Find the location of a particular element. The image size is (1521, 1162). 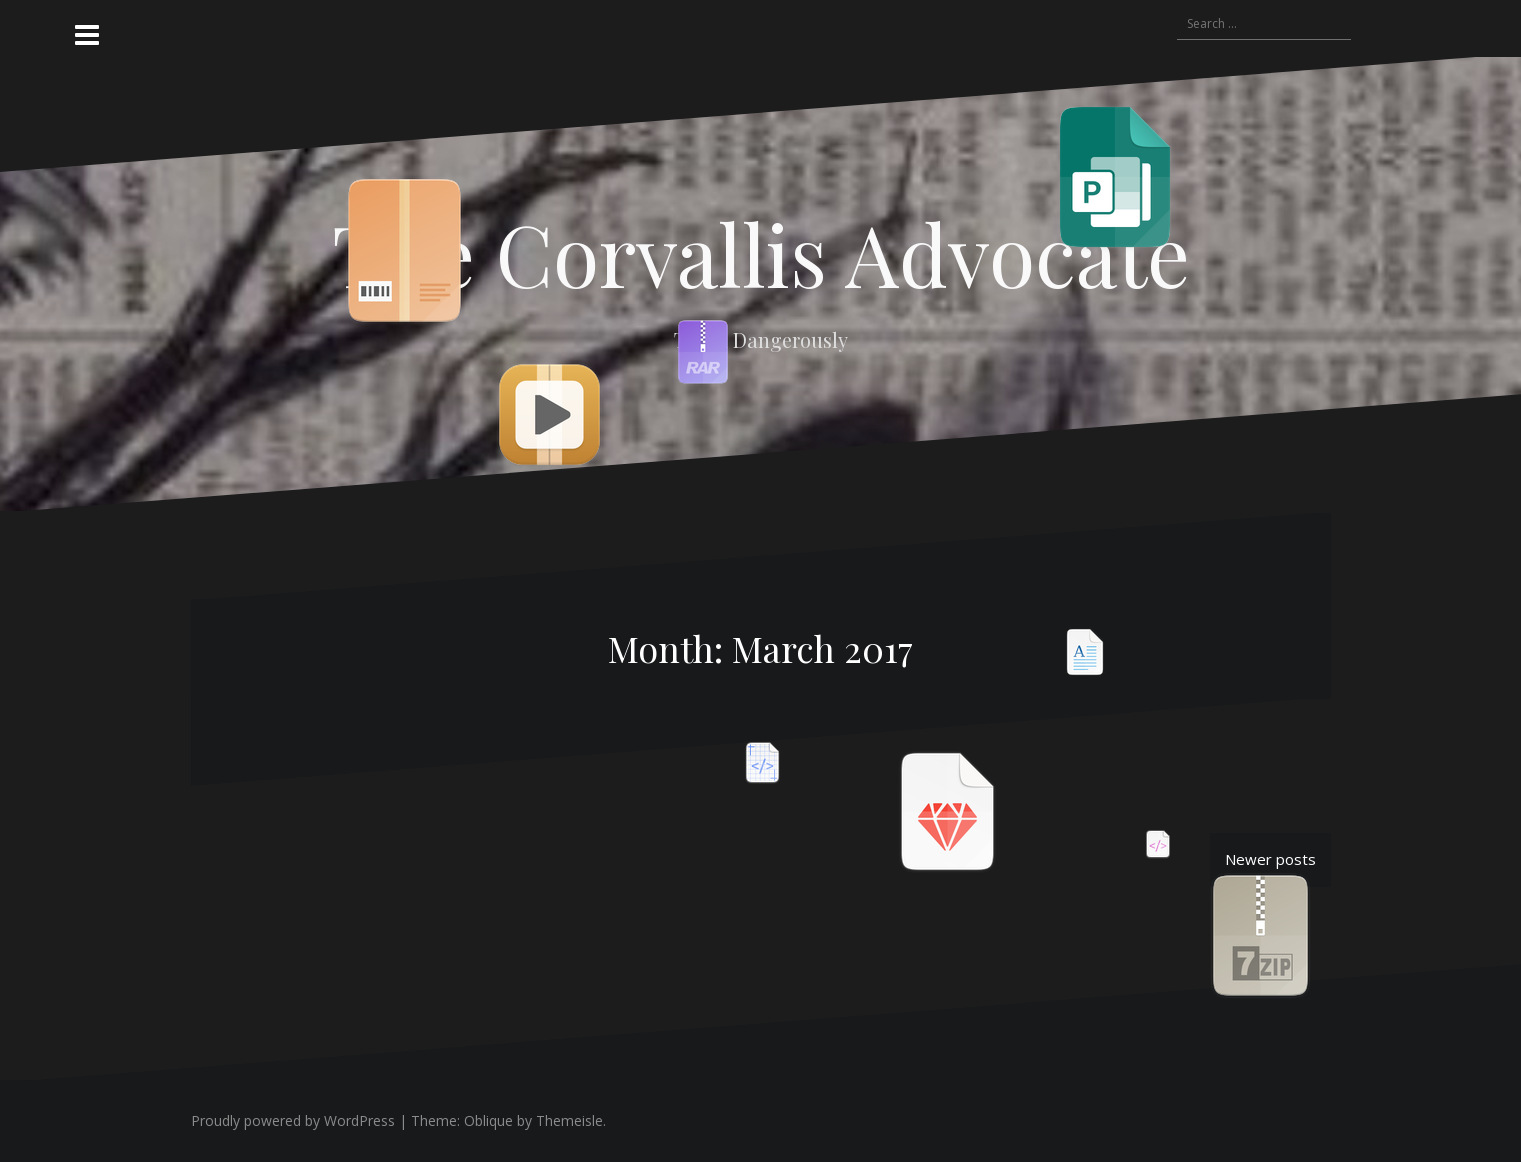

compressed or archived file type indicator is located at coordinates (404, 250).